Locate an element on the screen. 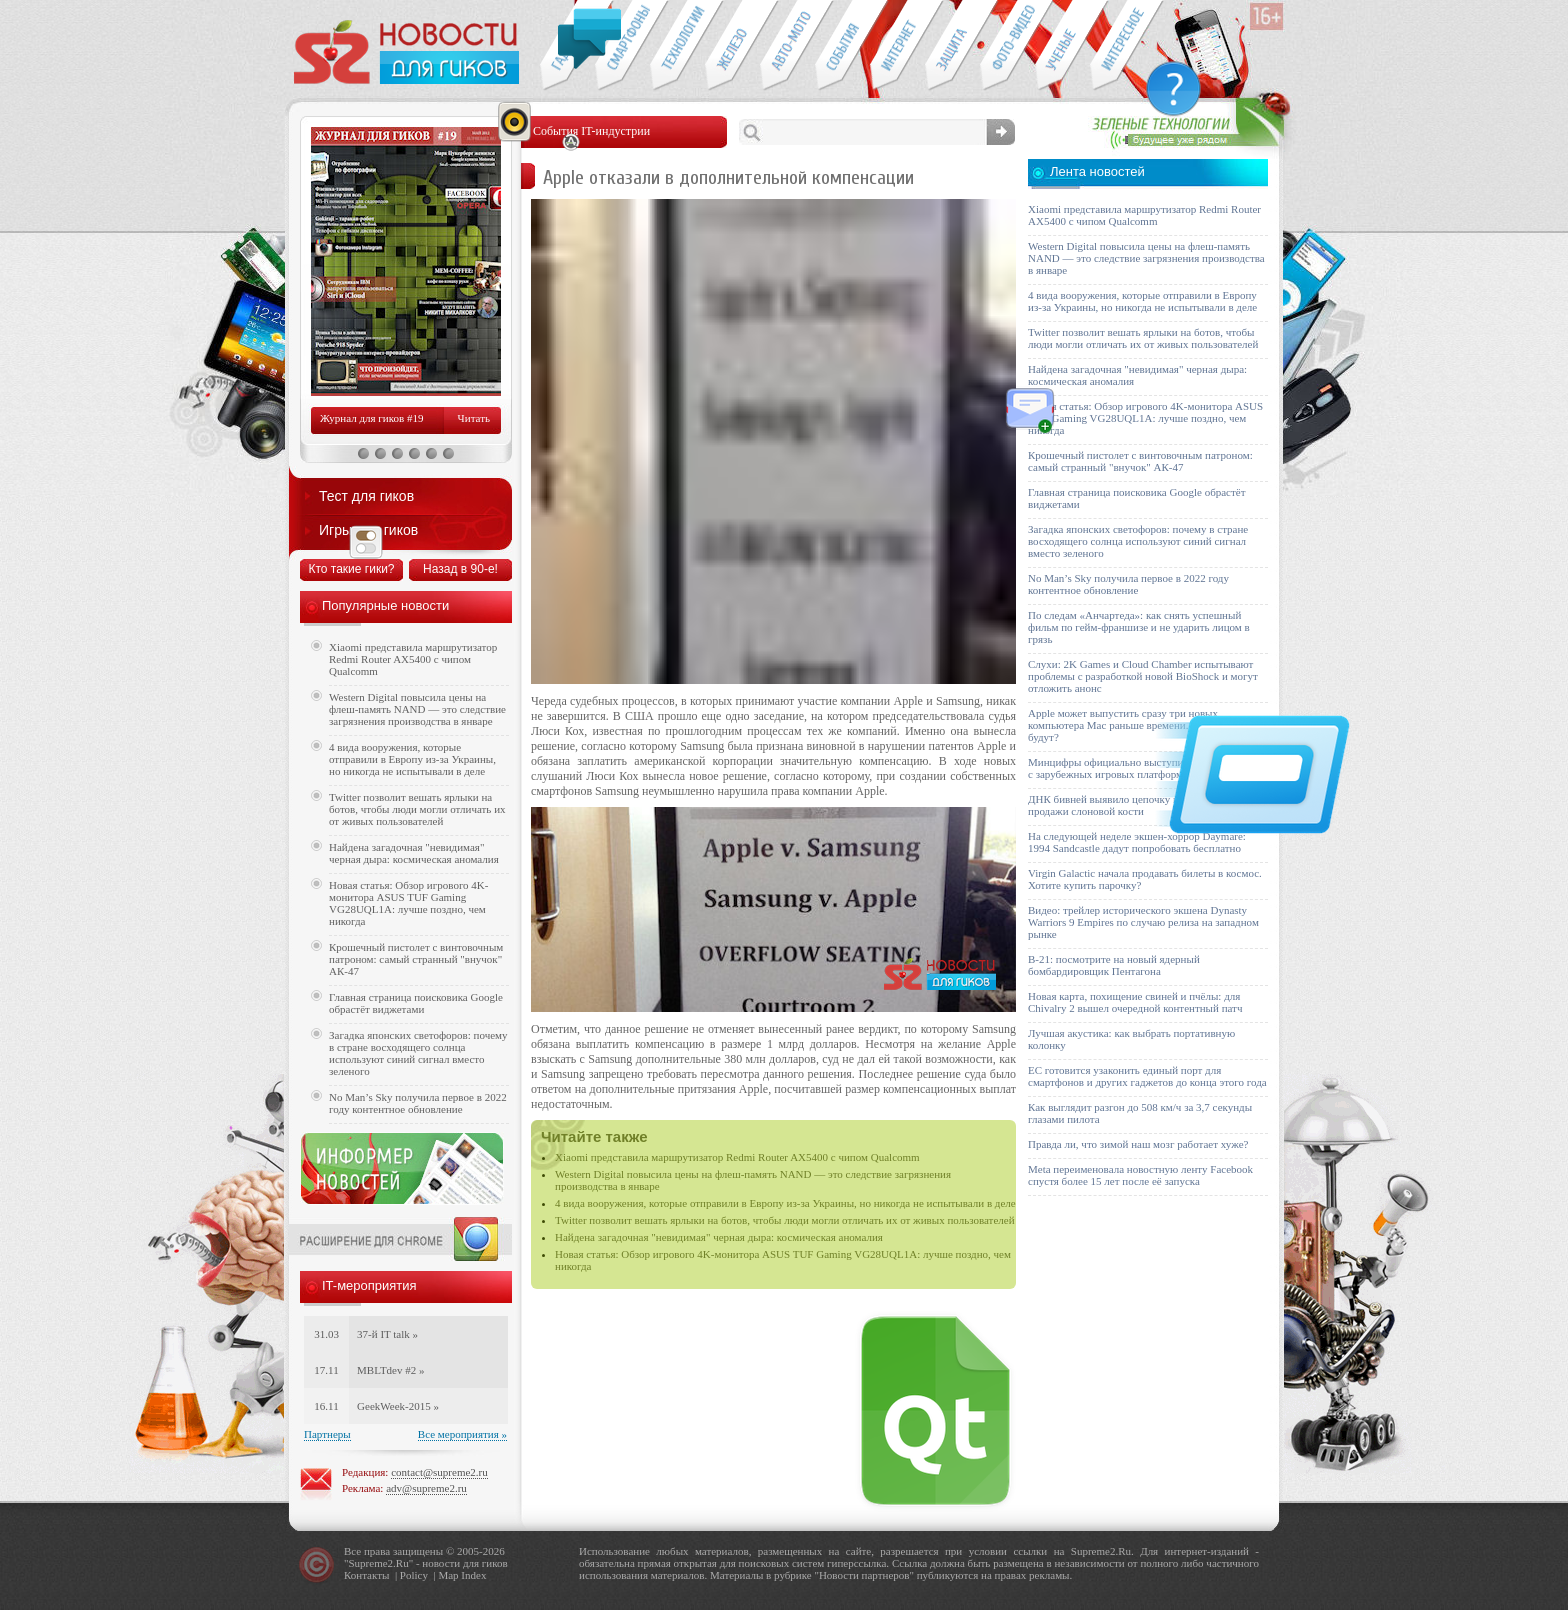 Image resolution: width=1568 pixels, height=1610 pixels. launch or run an application is located at coordinates (1259, 774).